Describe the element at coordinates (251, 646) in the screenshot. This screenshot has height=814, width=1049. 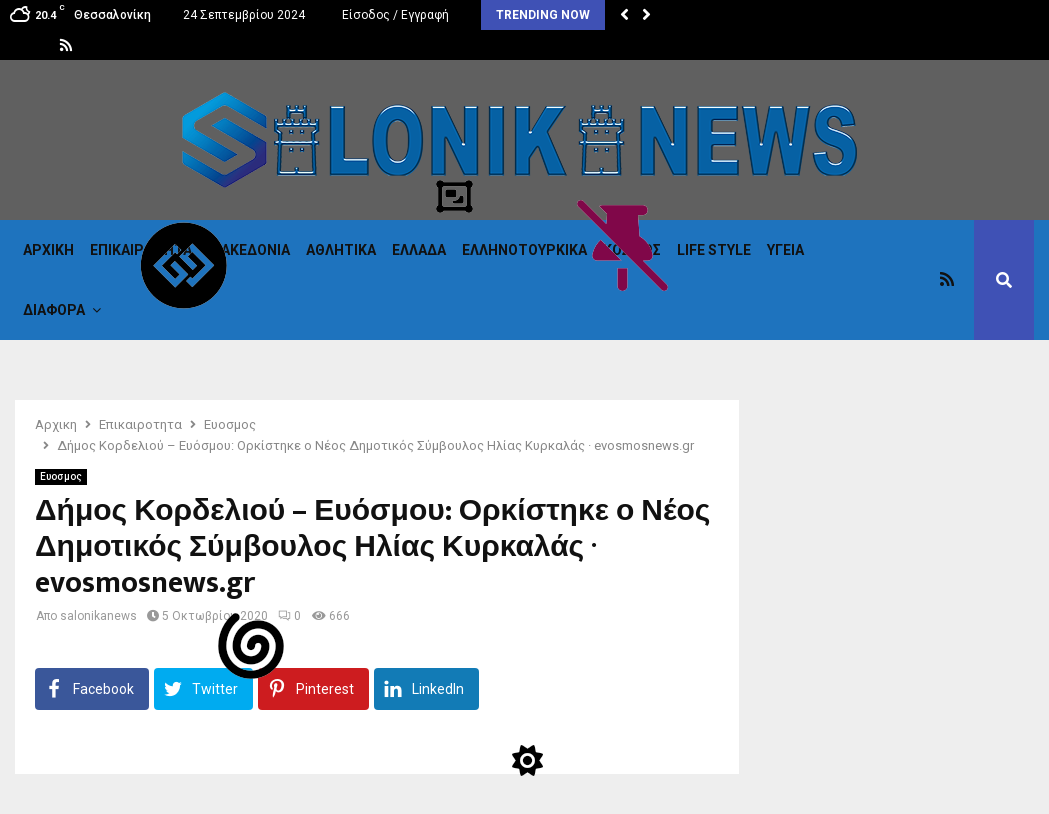
I see `indicates loading or processing in progress` at that location.